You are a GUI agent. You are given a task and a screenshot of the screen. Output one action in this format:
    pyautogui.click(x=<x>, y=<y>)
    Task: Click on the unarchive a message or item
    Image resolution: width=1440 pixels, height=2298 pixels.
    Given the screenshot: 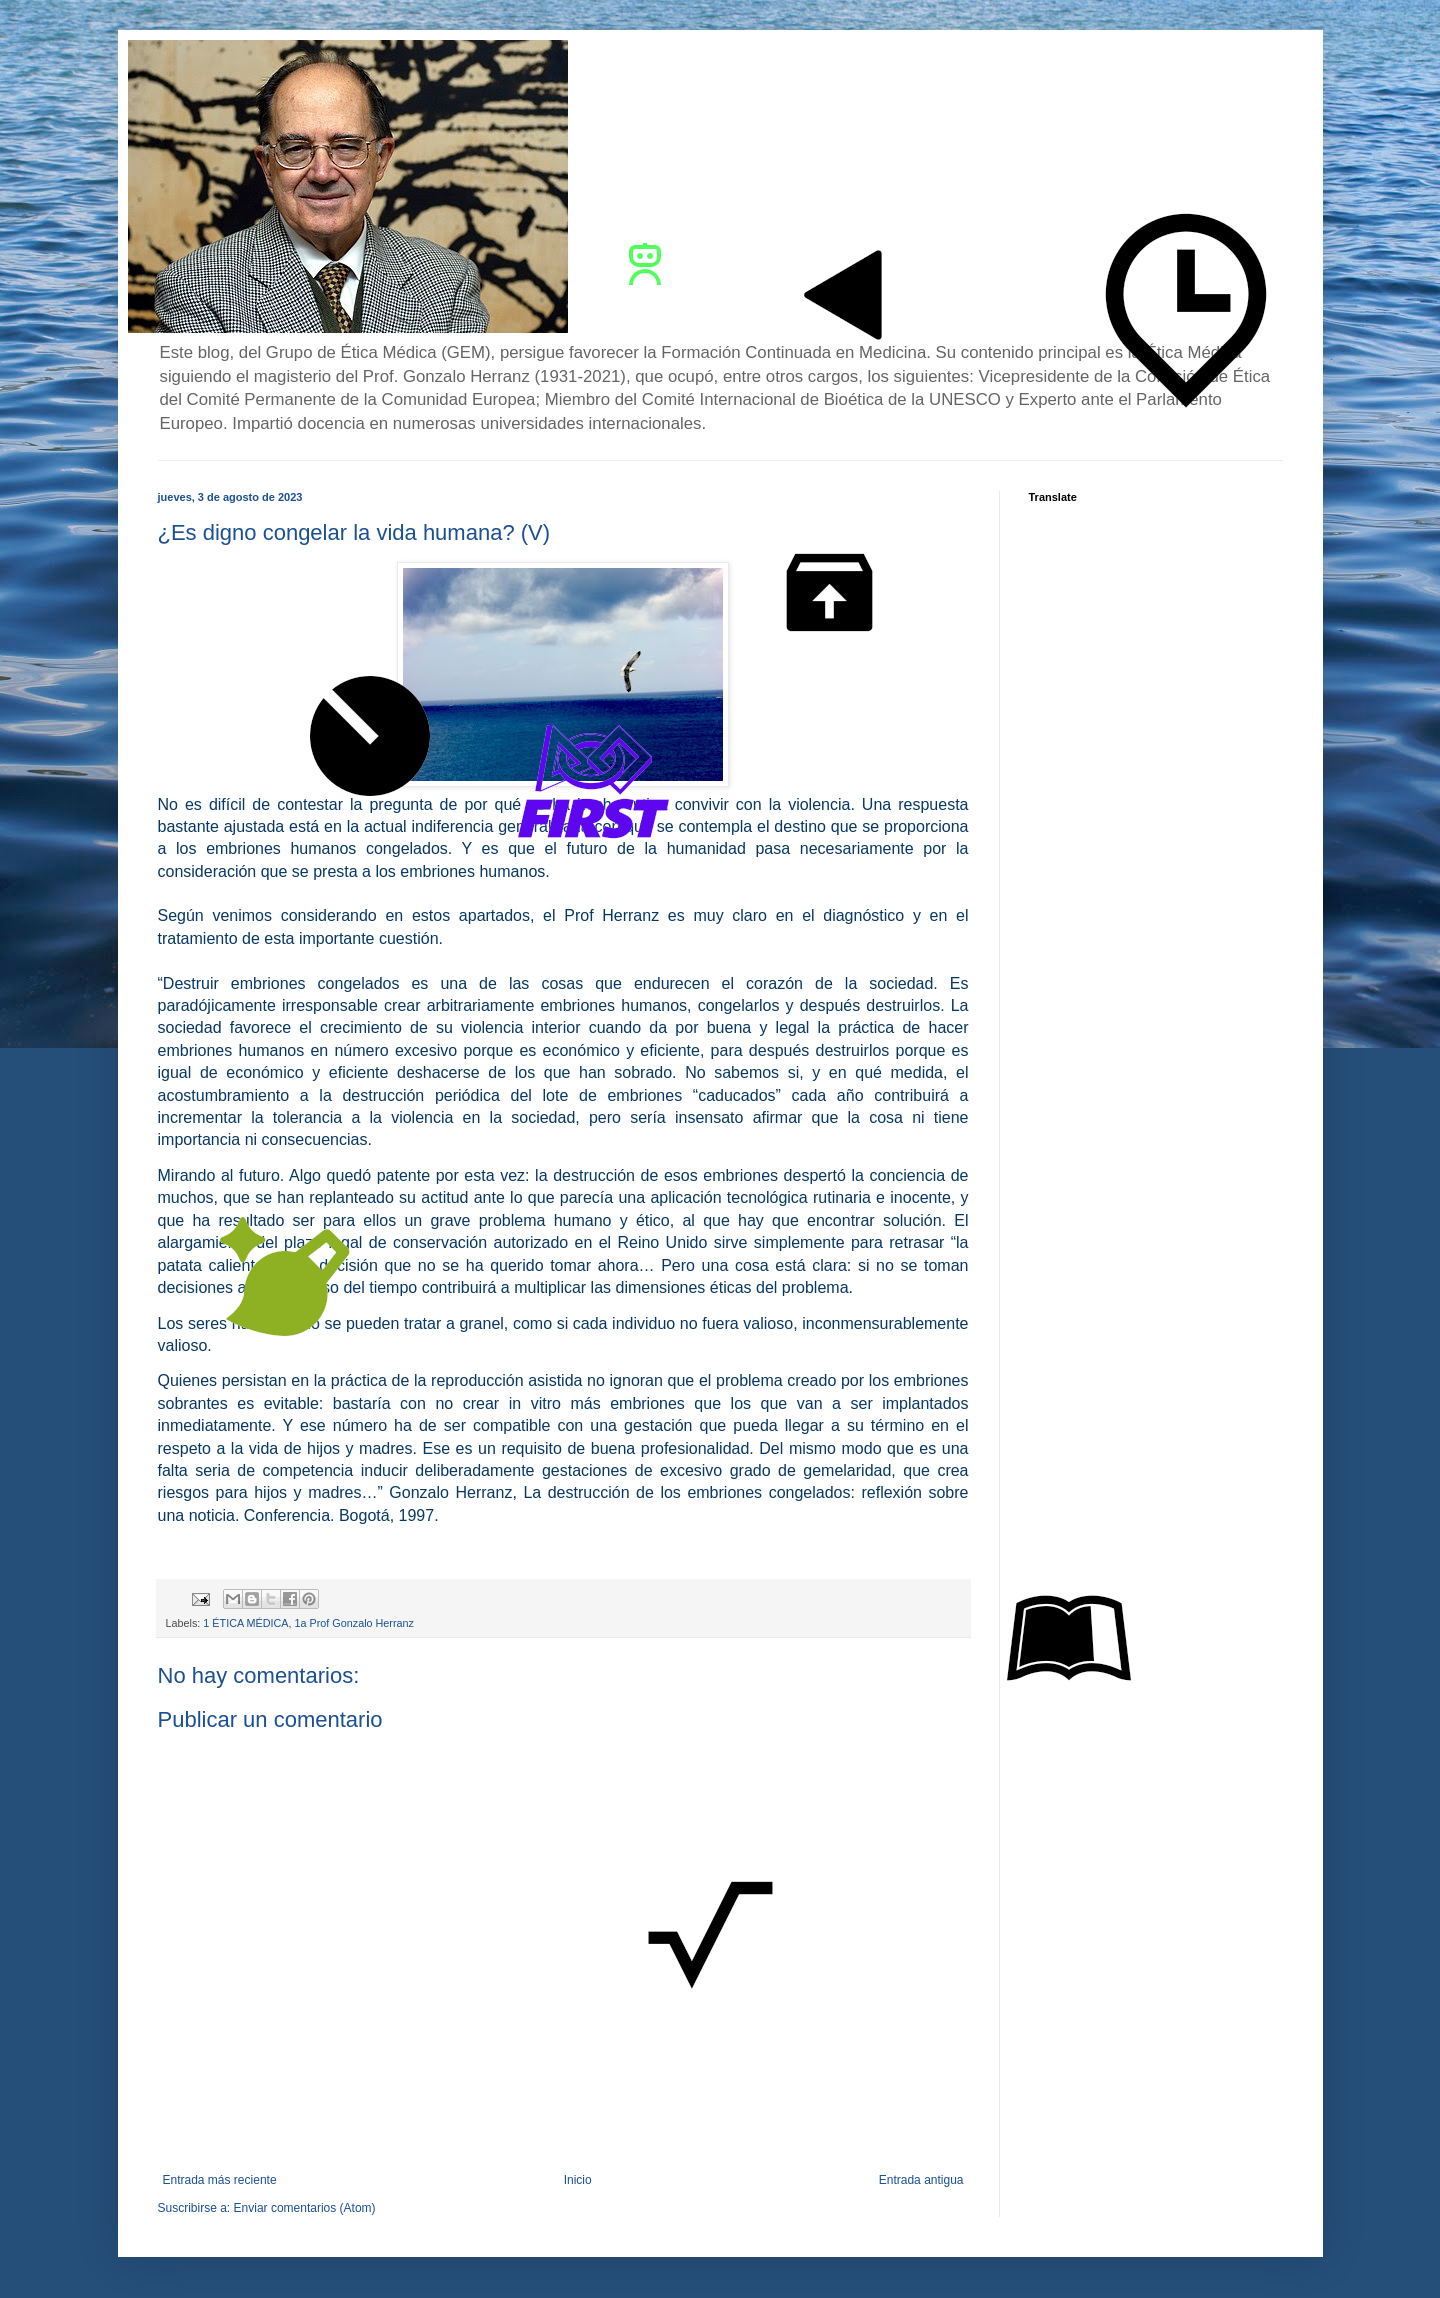 What is the action you would take?
    pyautogui.click(x=829, y=592)
    